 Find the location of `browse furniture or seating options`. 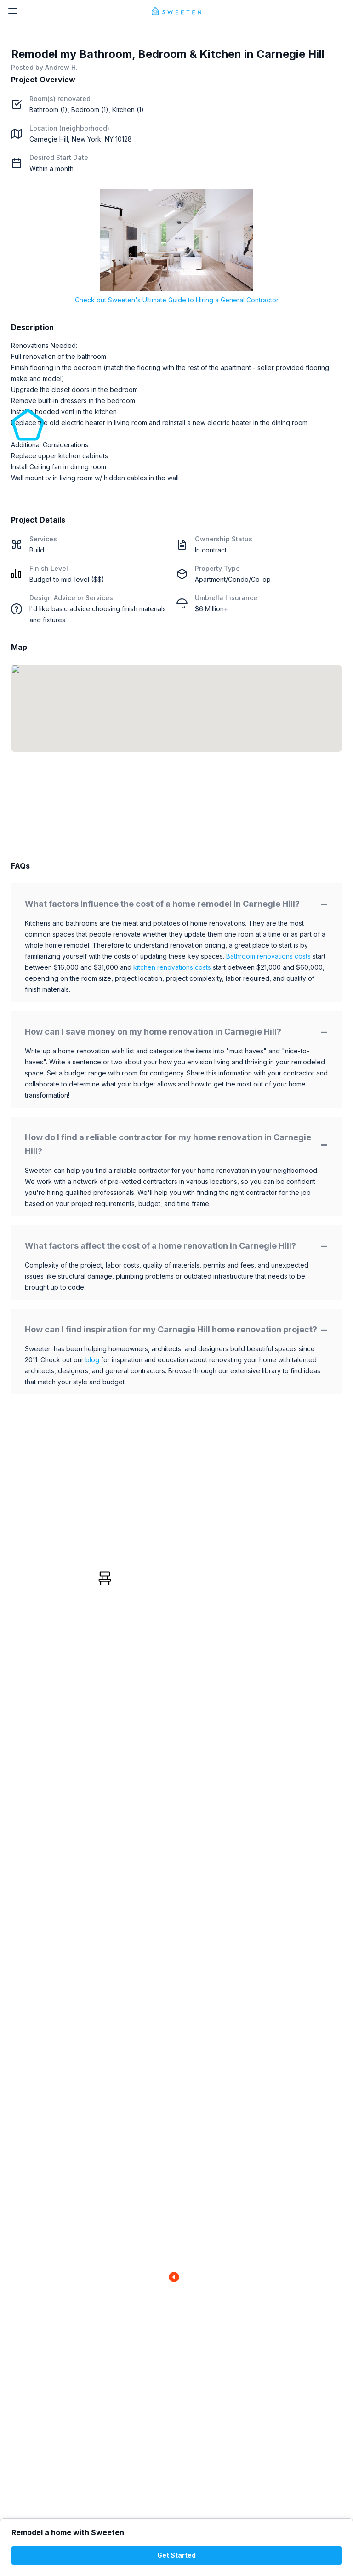

browse furniture or seating options is located at coordinates (105, 1578).